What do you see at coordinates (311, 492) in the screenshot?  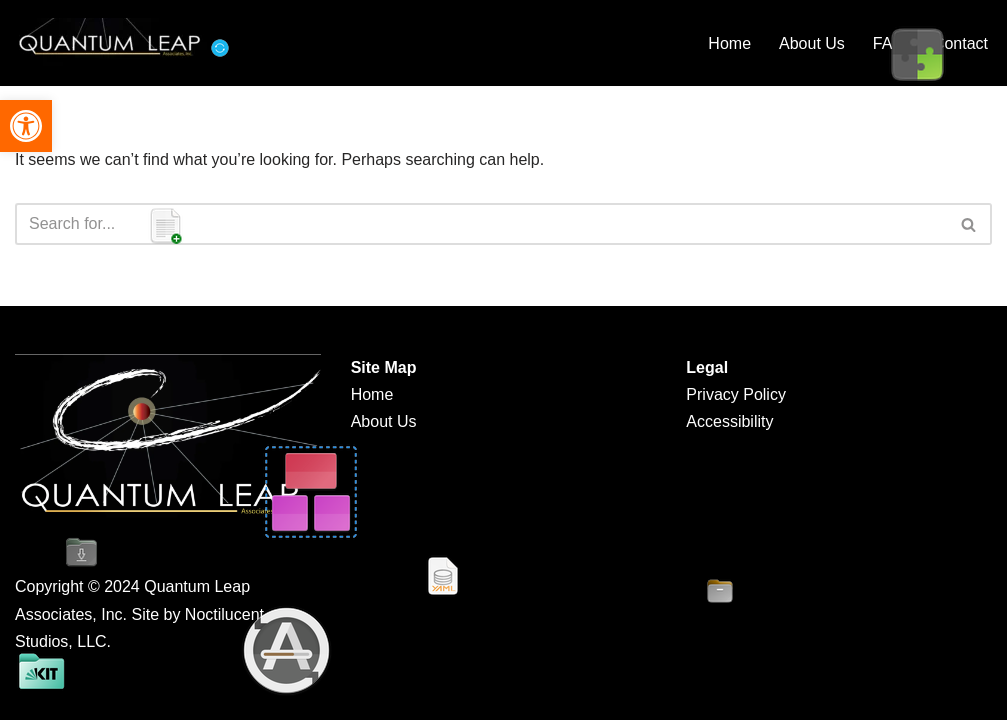 I see `select all items in the current view` at bounding box center [311, 492].